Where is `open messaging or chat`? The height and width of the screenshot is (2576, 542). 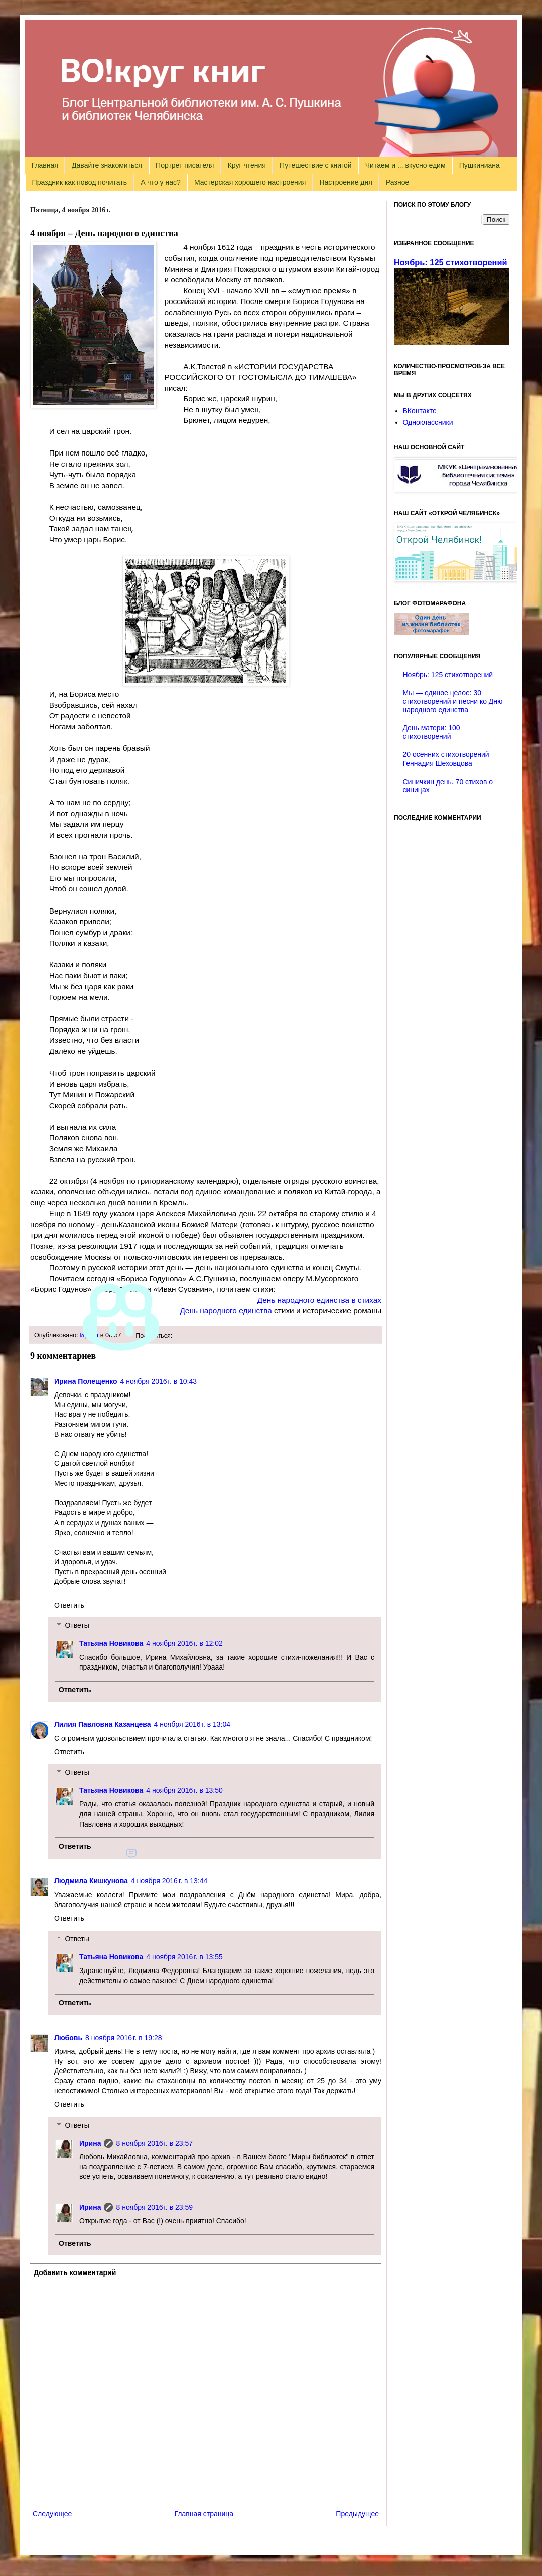 open messaging or chat is located at coordinates (131, 1853).